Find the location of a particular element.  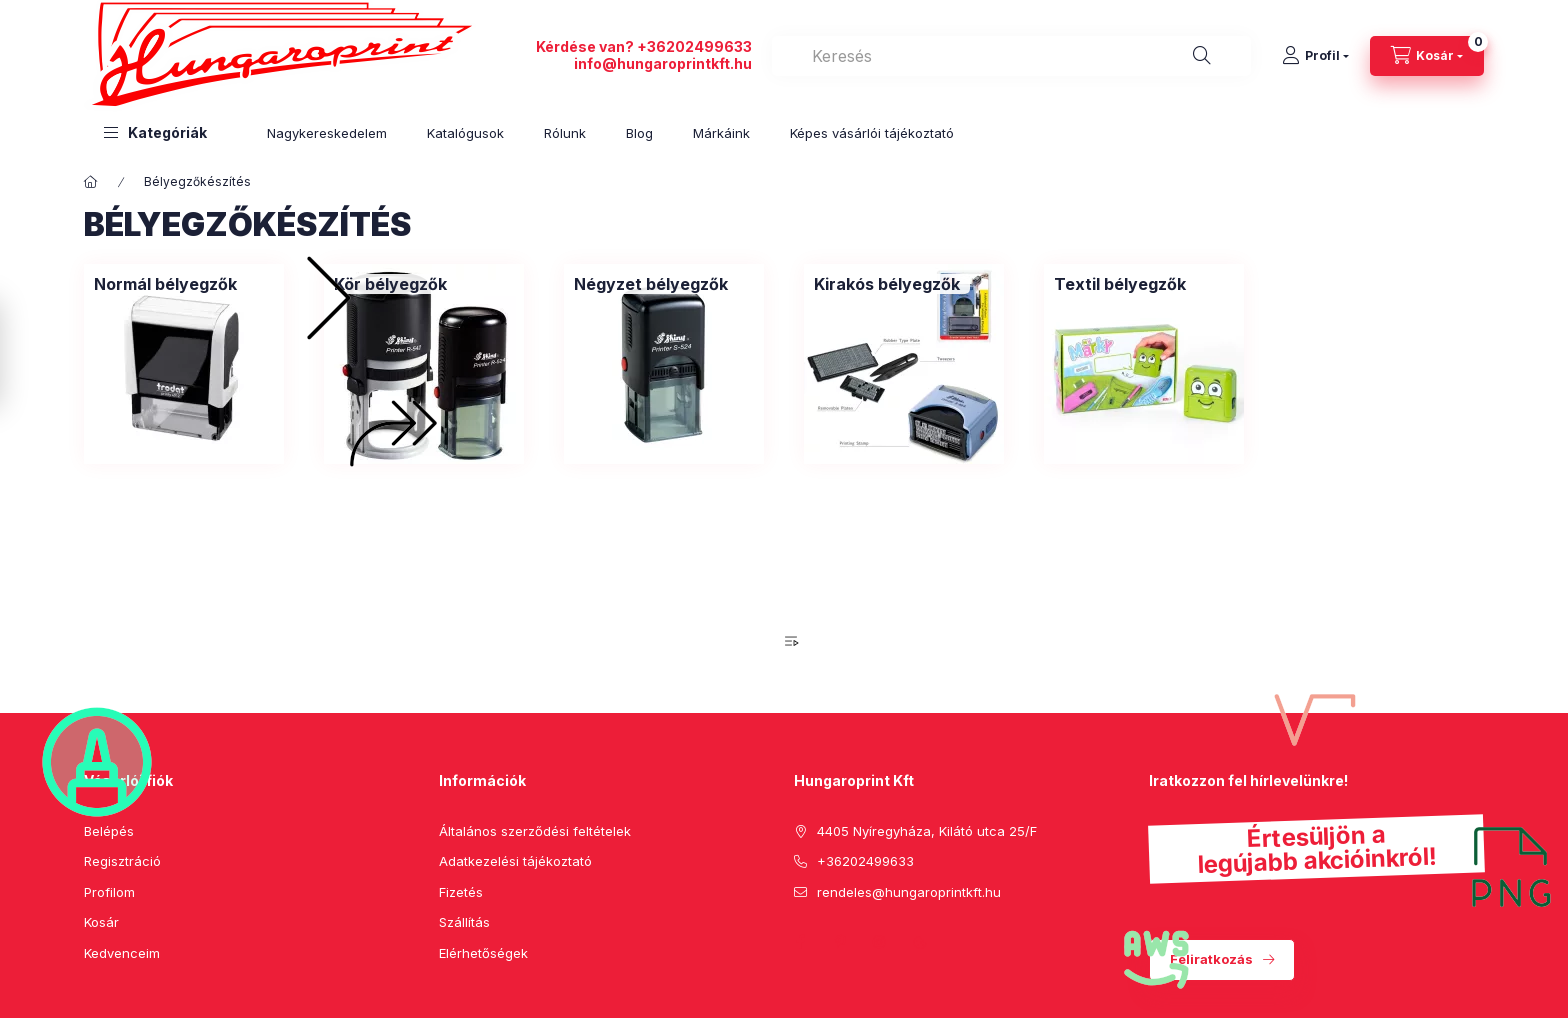

indicates a PNG image file is located at coordinates (1510, 870).